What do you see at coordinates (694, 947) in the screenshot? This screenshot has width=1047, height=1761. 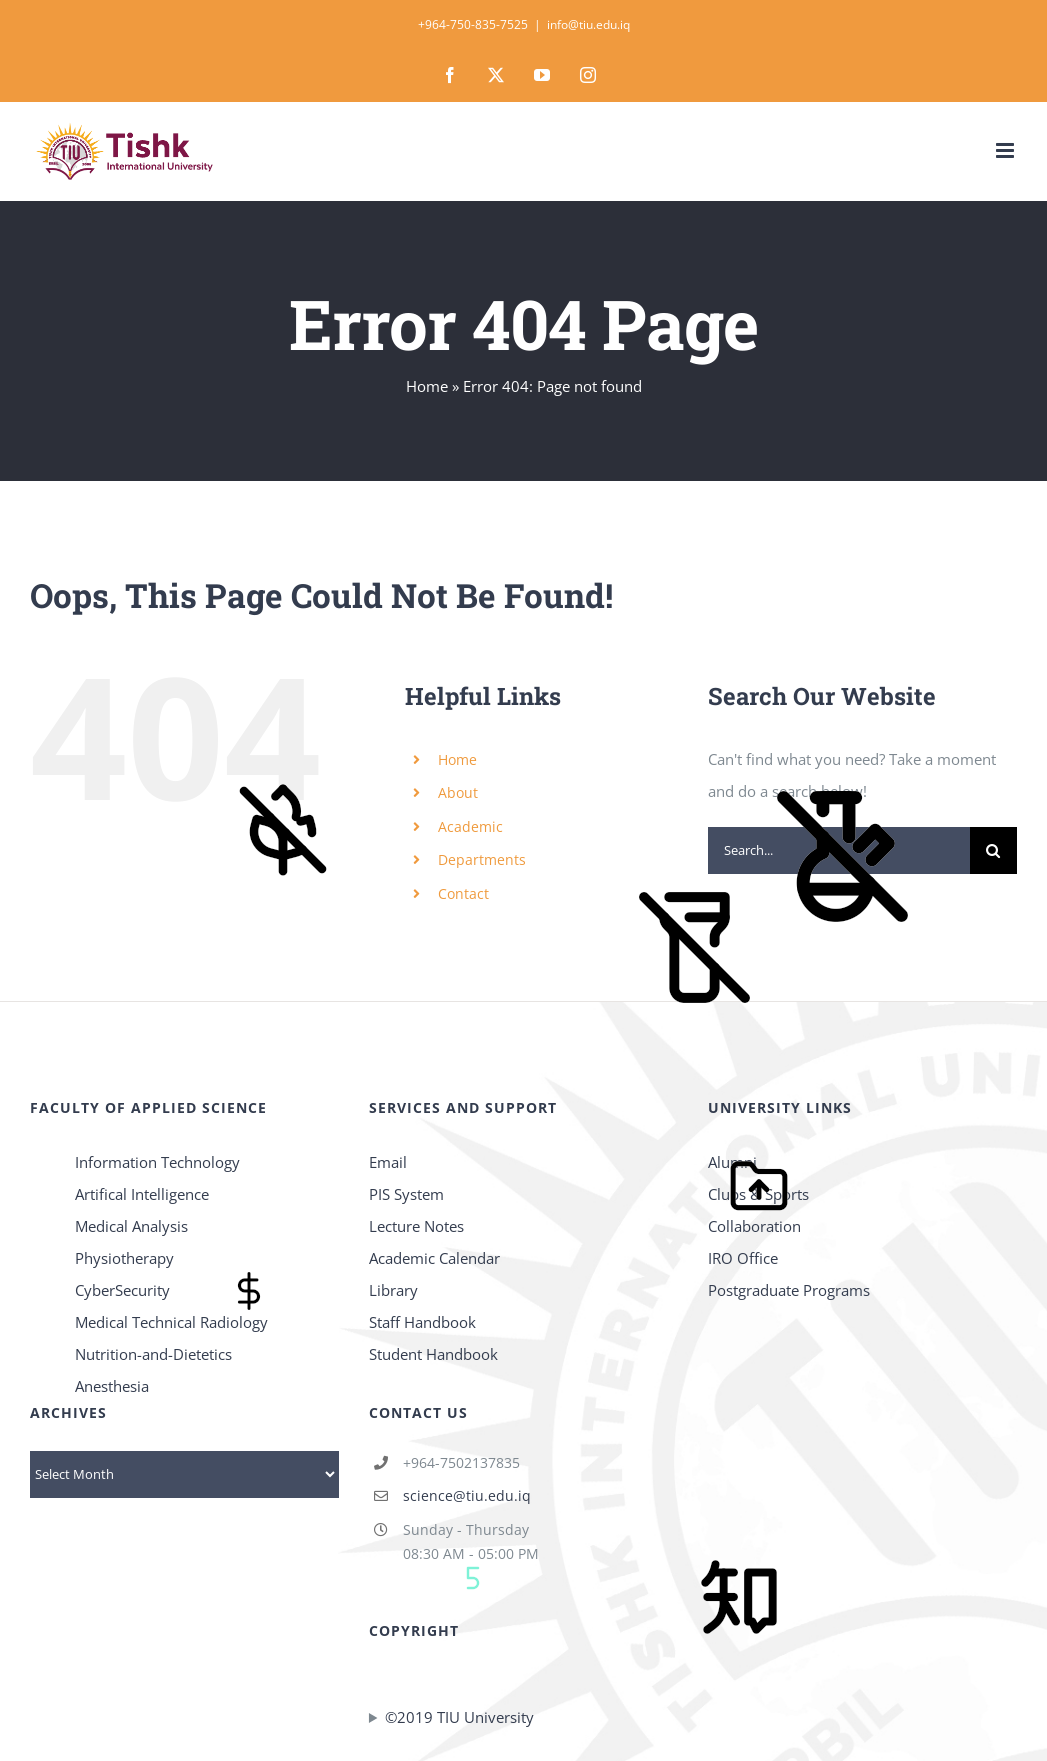 I see `flashlight is currently off` at bounding box center [694, 947].